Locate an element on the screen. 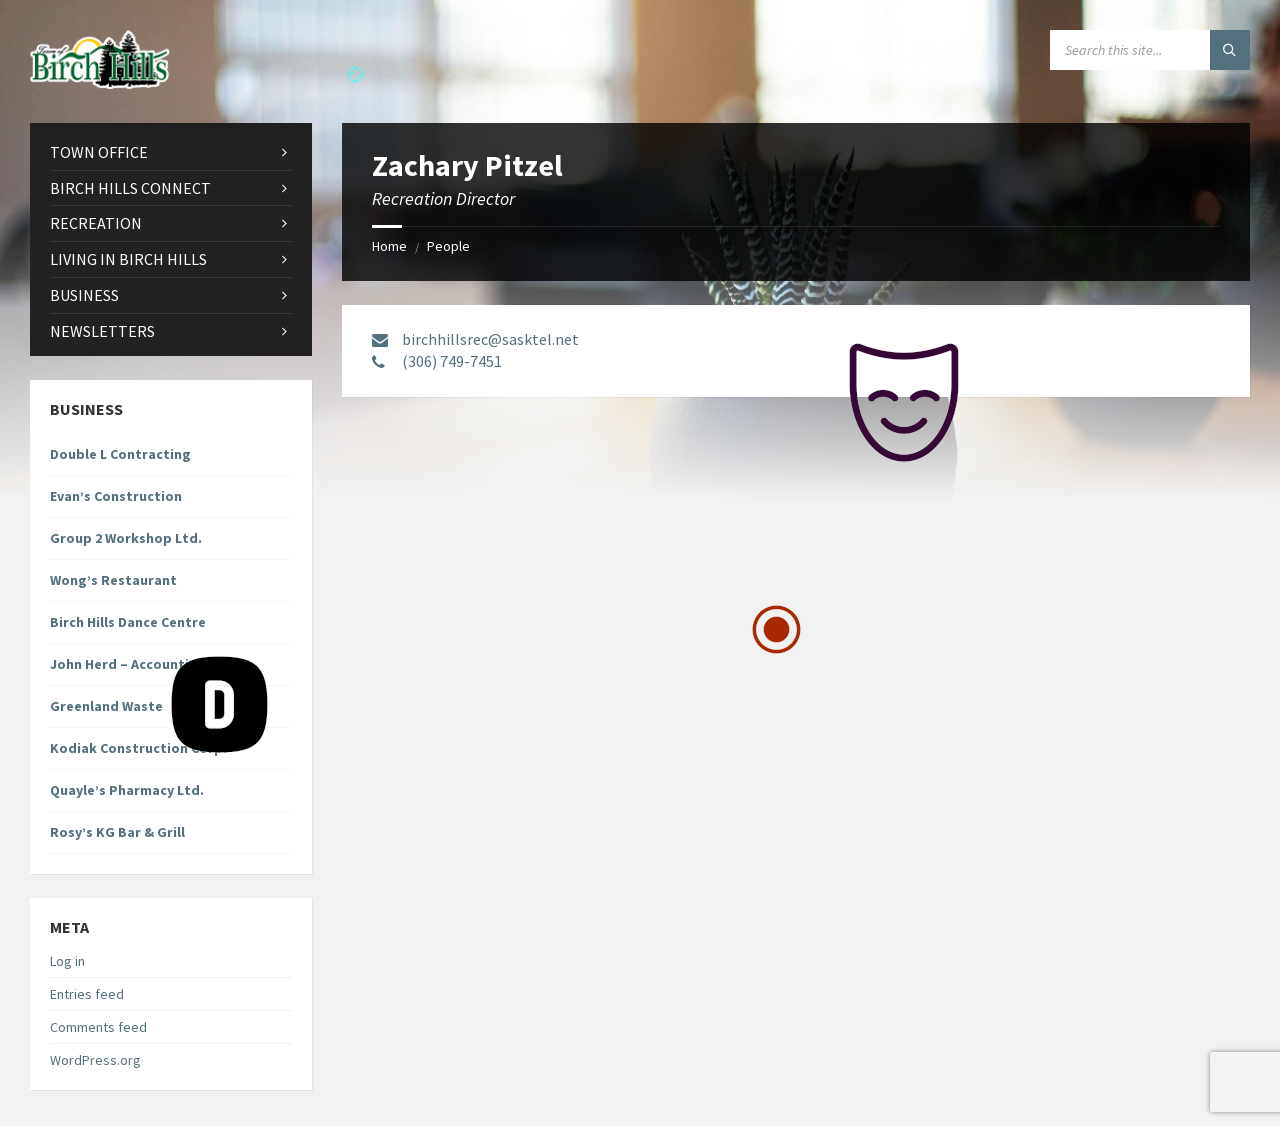  indicates a "D" grade or rating is located at coordinates (219, 704).